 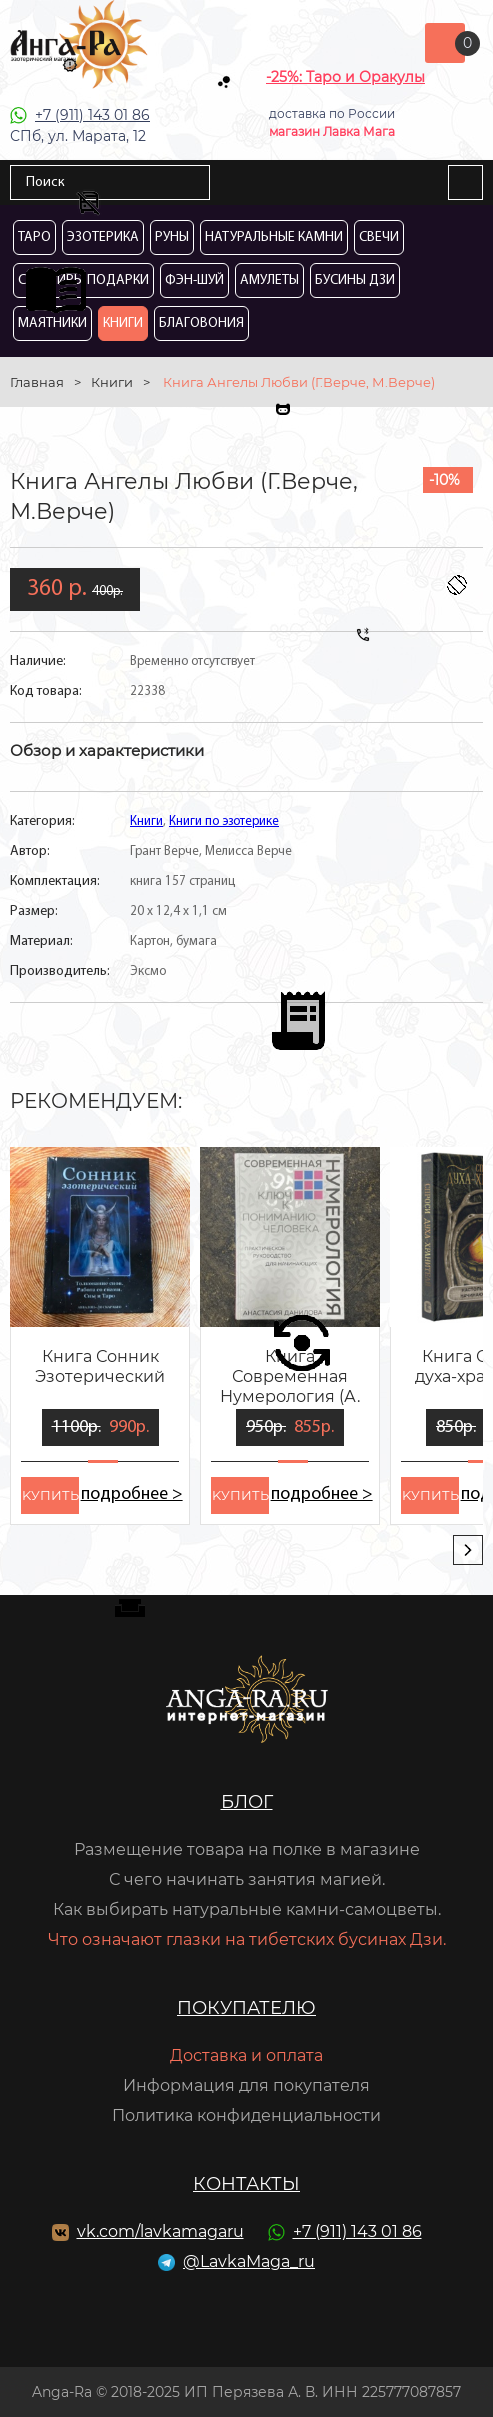 I want to click on view bubble chart visualization, so click(x=224, y=82).